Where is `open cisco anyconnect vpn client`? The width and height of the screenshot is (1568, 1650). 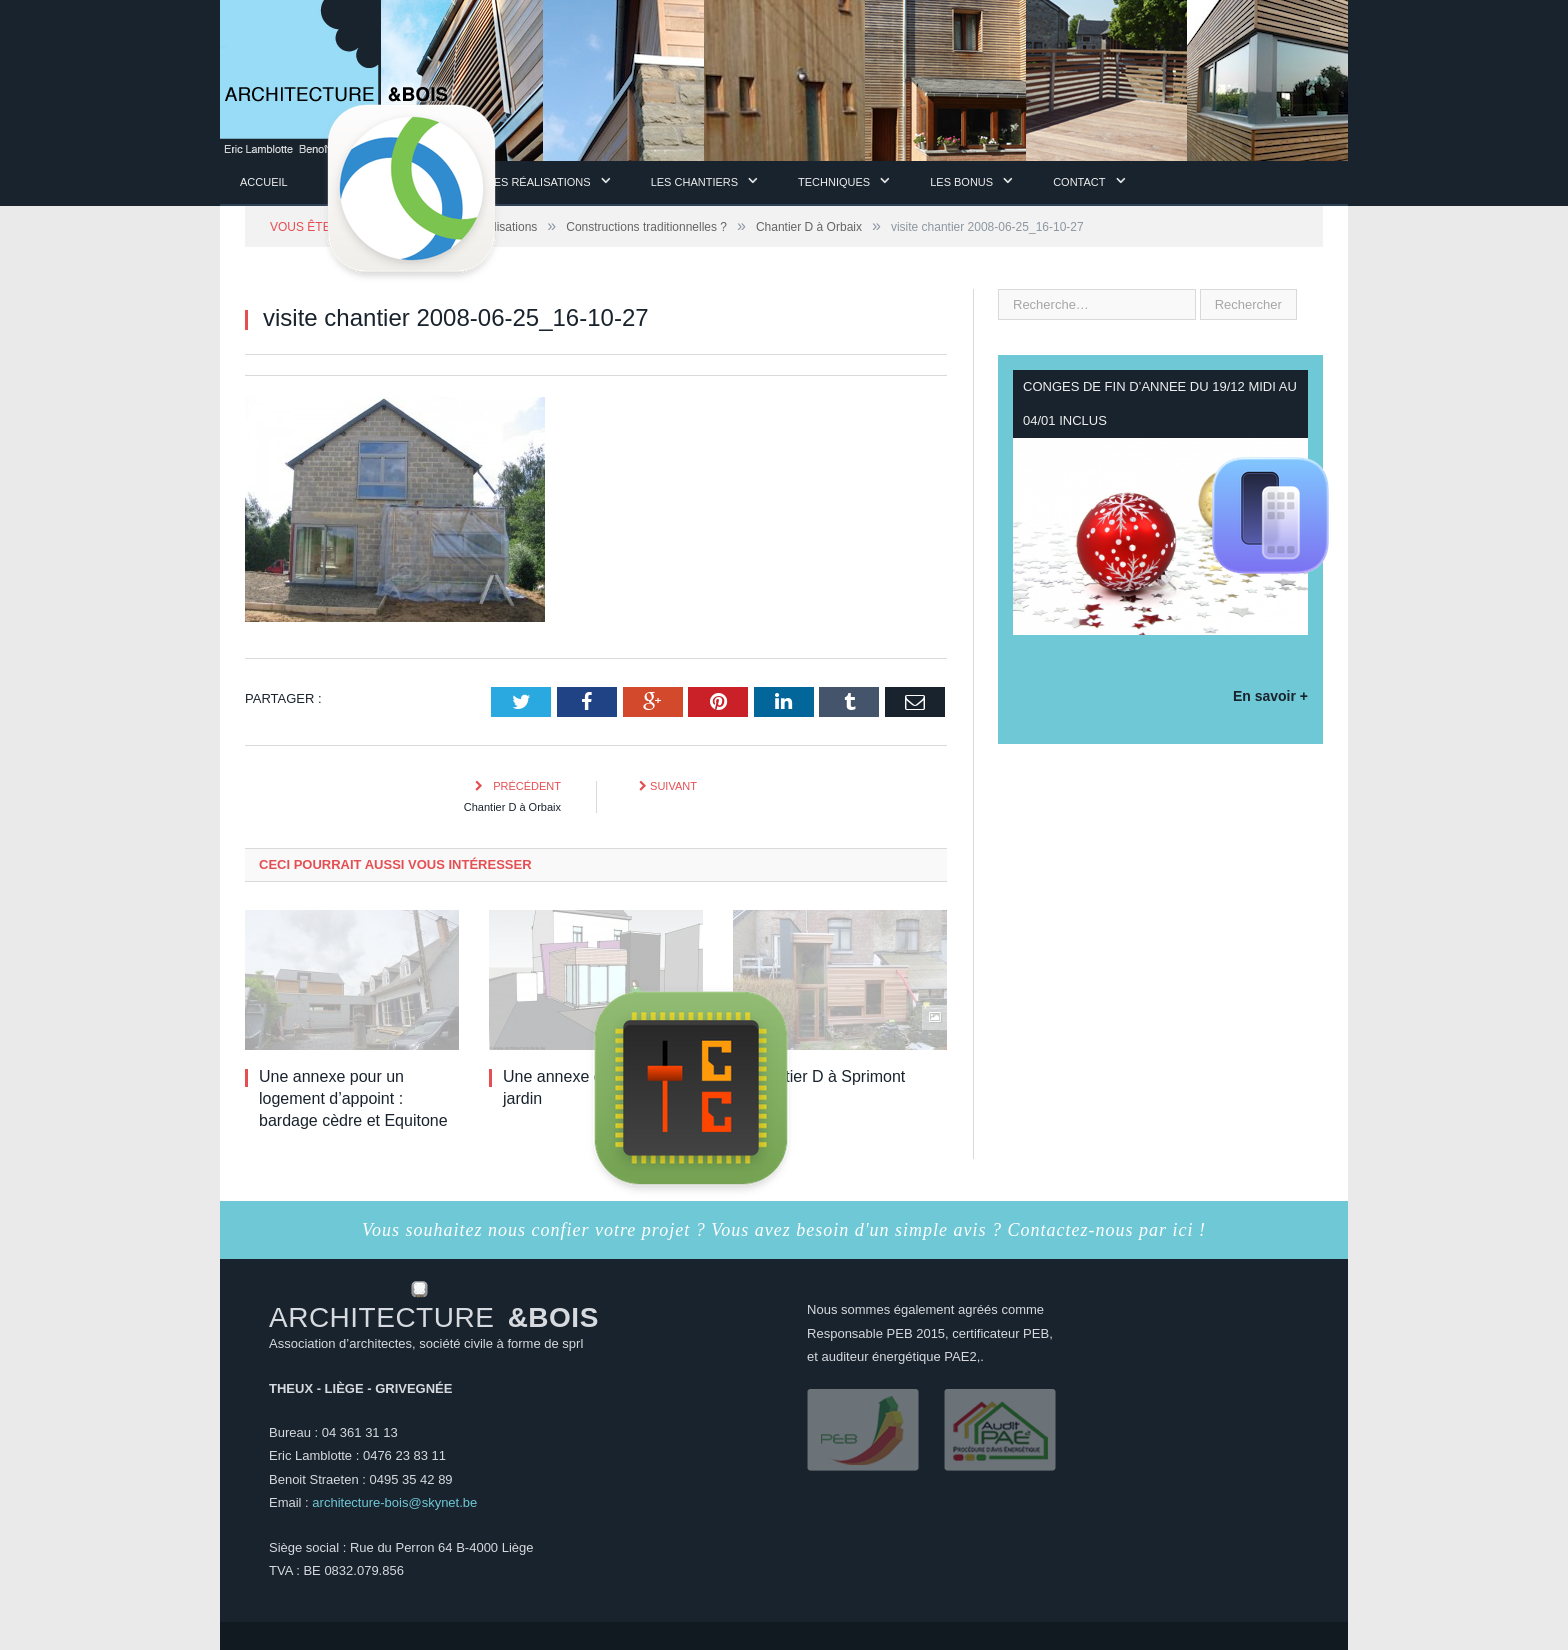 open cisco anyconnect vpn client is located at coordinates (411, 188).